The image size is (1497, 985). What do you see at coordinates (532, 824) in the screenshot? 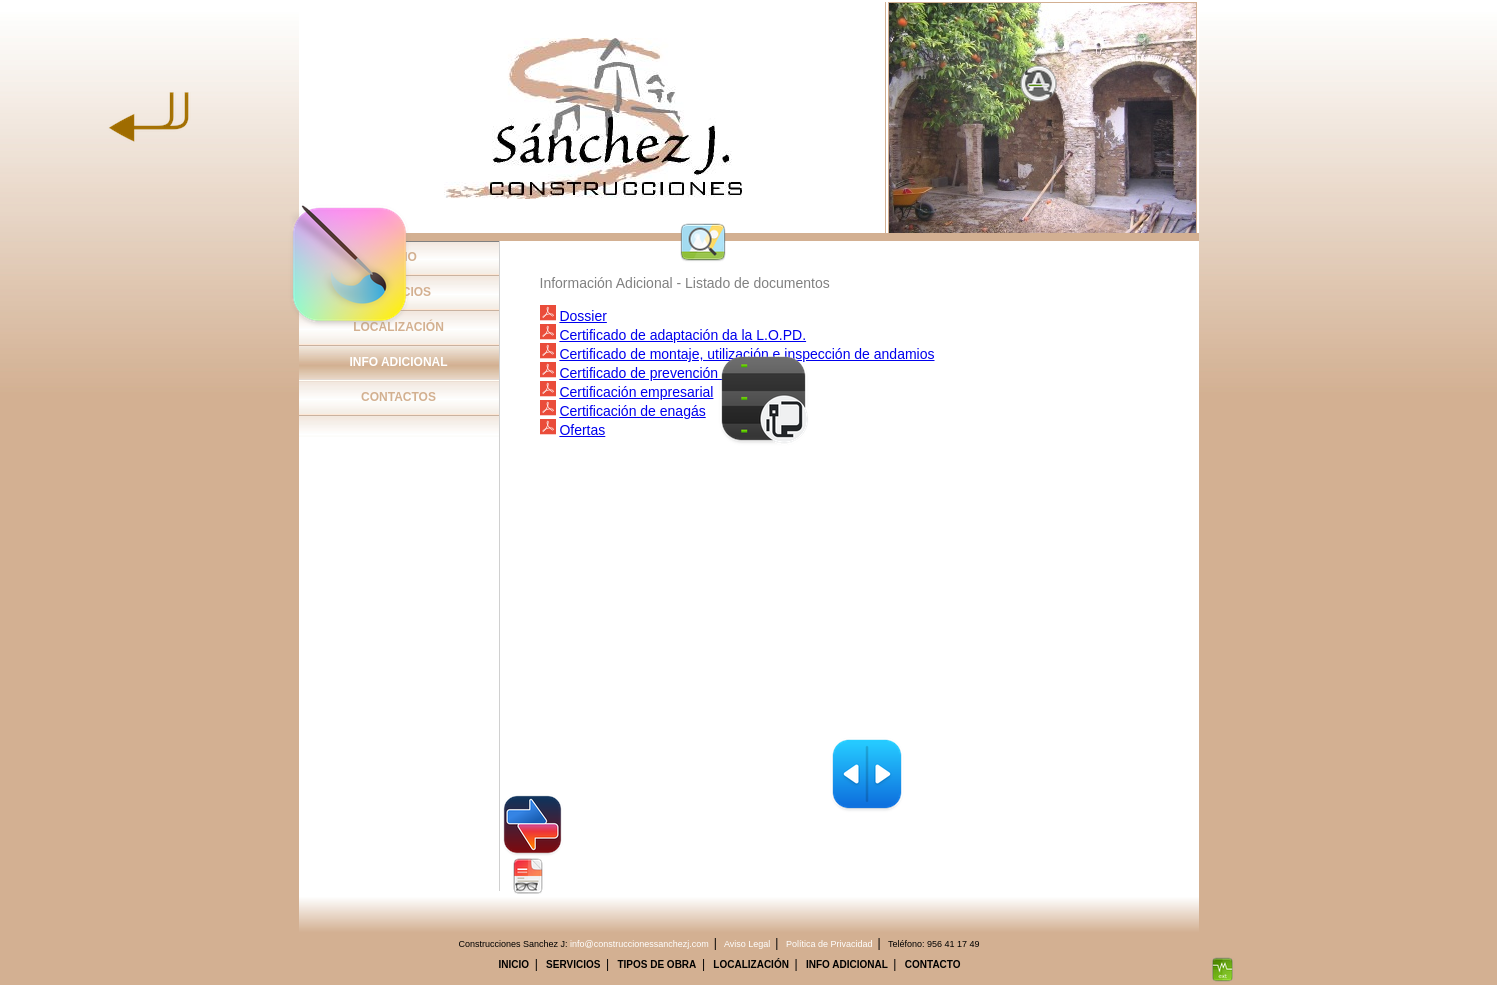
I see `open escambo currency or unit converter app` at bounding box center [532, 824].